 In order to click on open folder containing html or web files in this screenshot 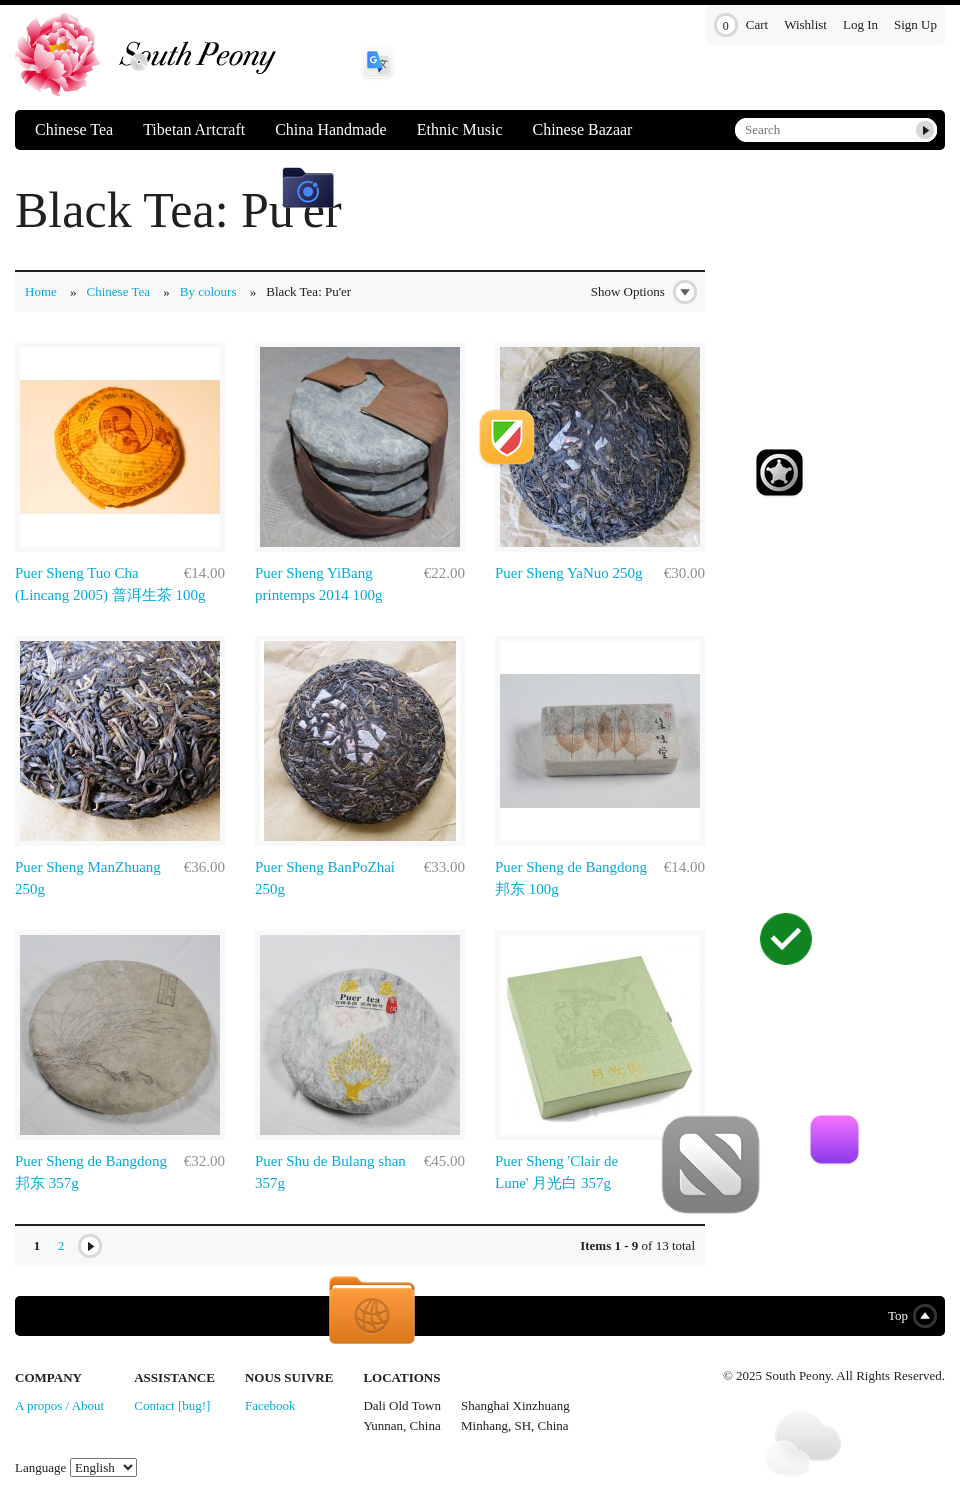, I will do `click(372, 1310)`.